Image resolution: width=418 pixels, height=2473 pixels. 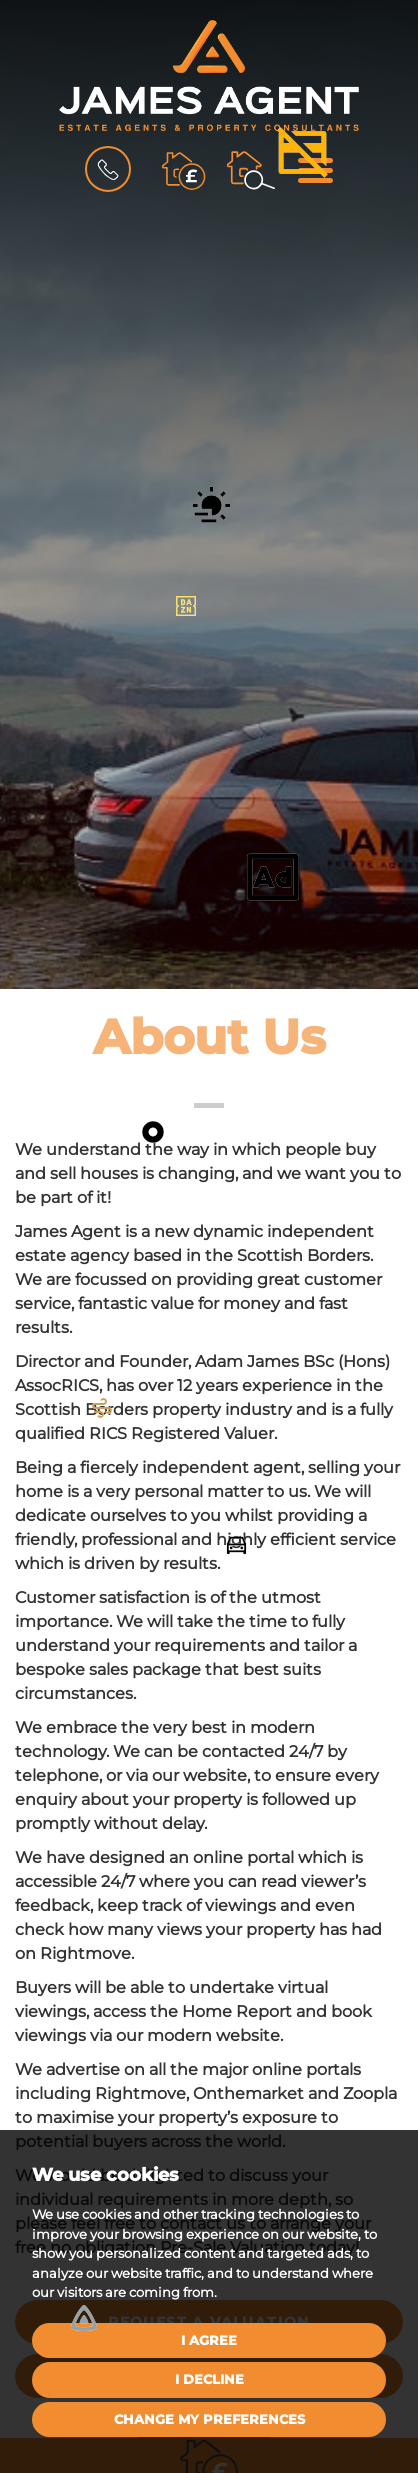 What do you see at coordinates (211, 505) in the screenshot?
I see `indicates foggy or hazy weather conditions` at bounding box center [211, 505].